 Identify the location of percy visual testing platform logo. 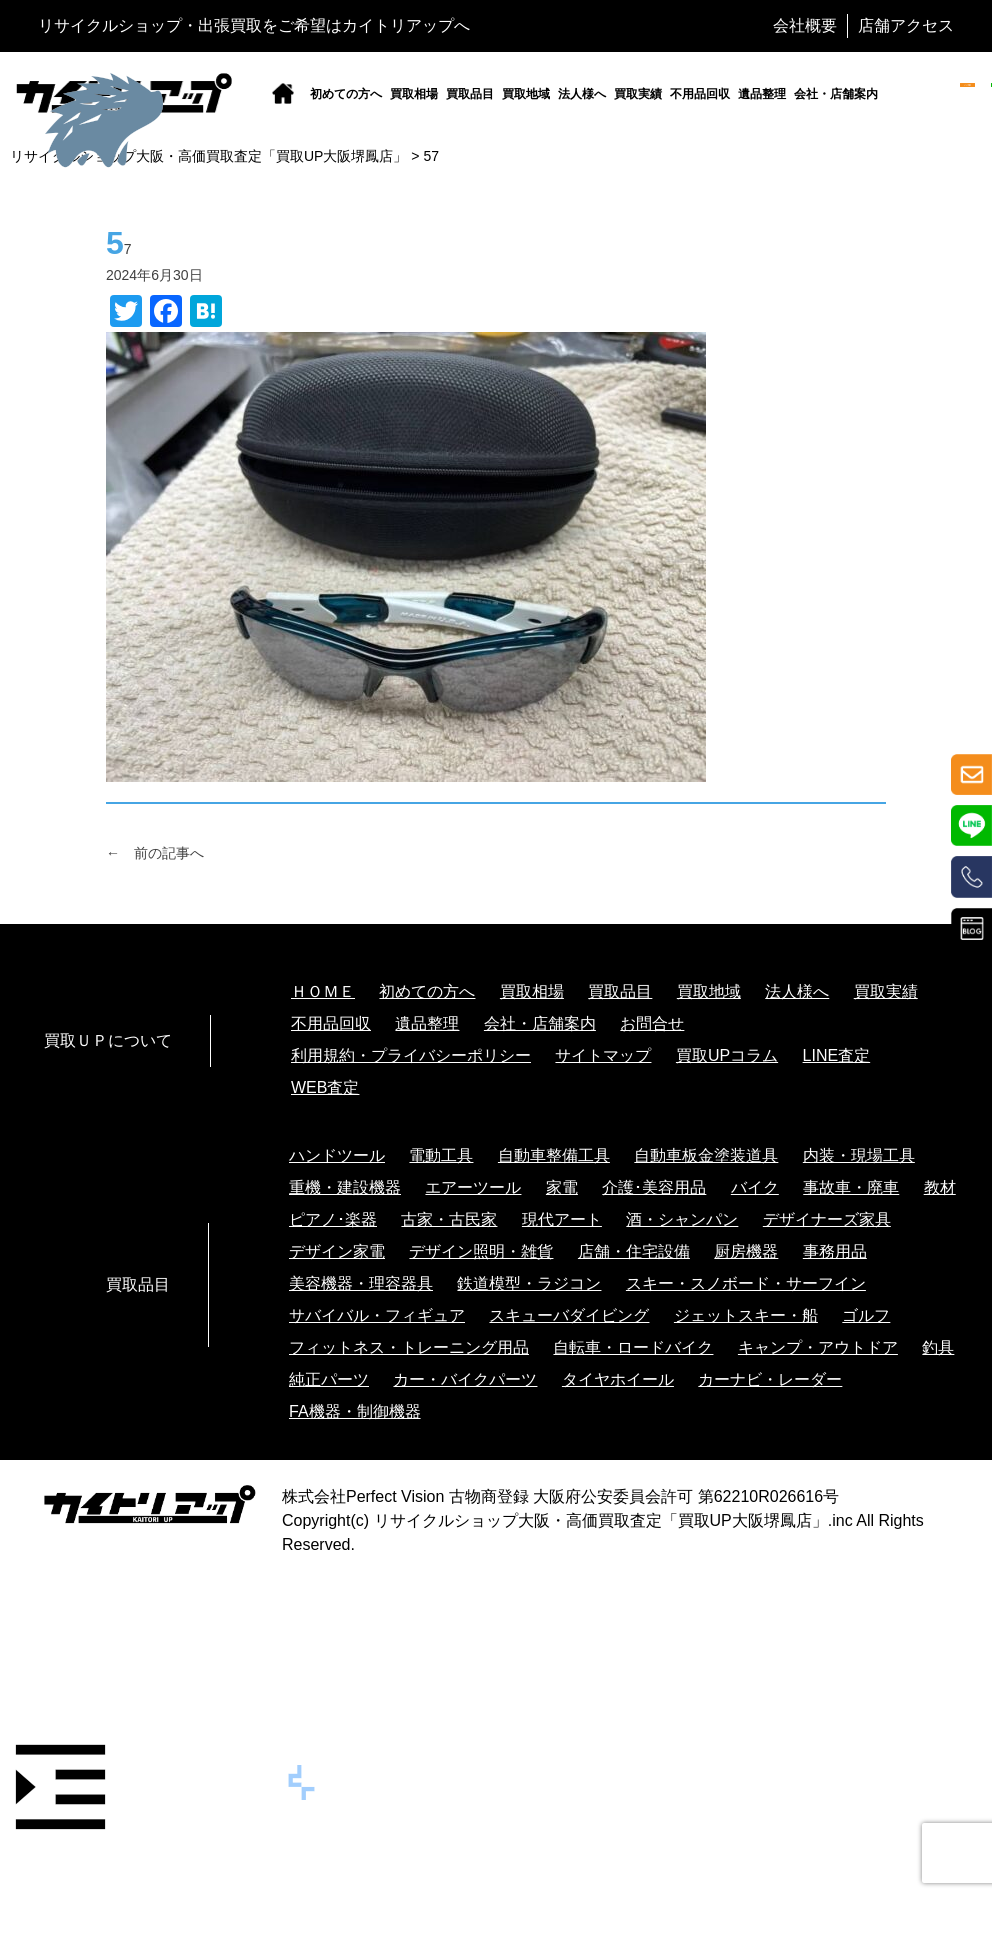
(104, 120).